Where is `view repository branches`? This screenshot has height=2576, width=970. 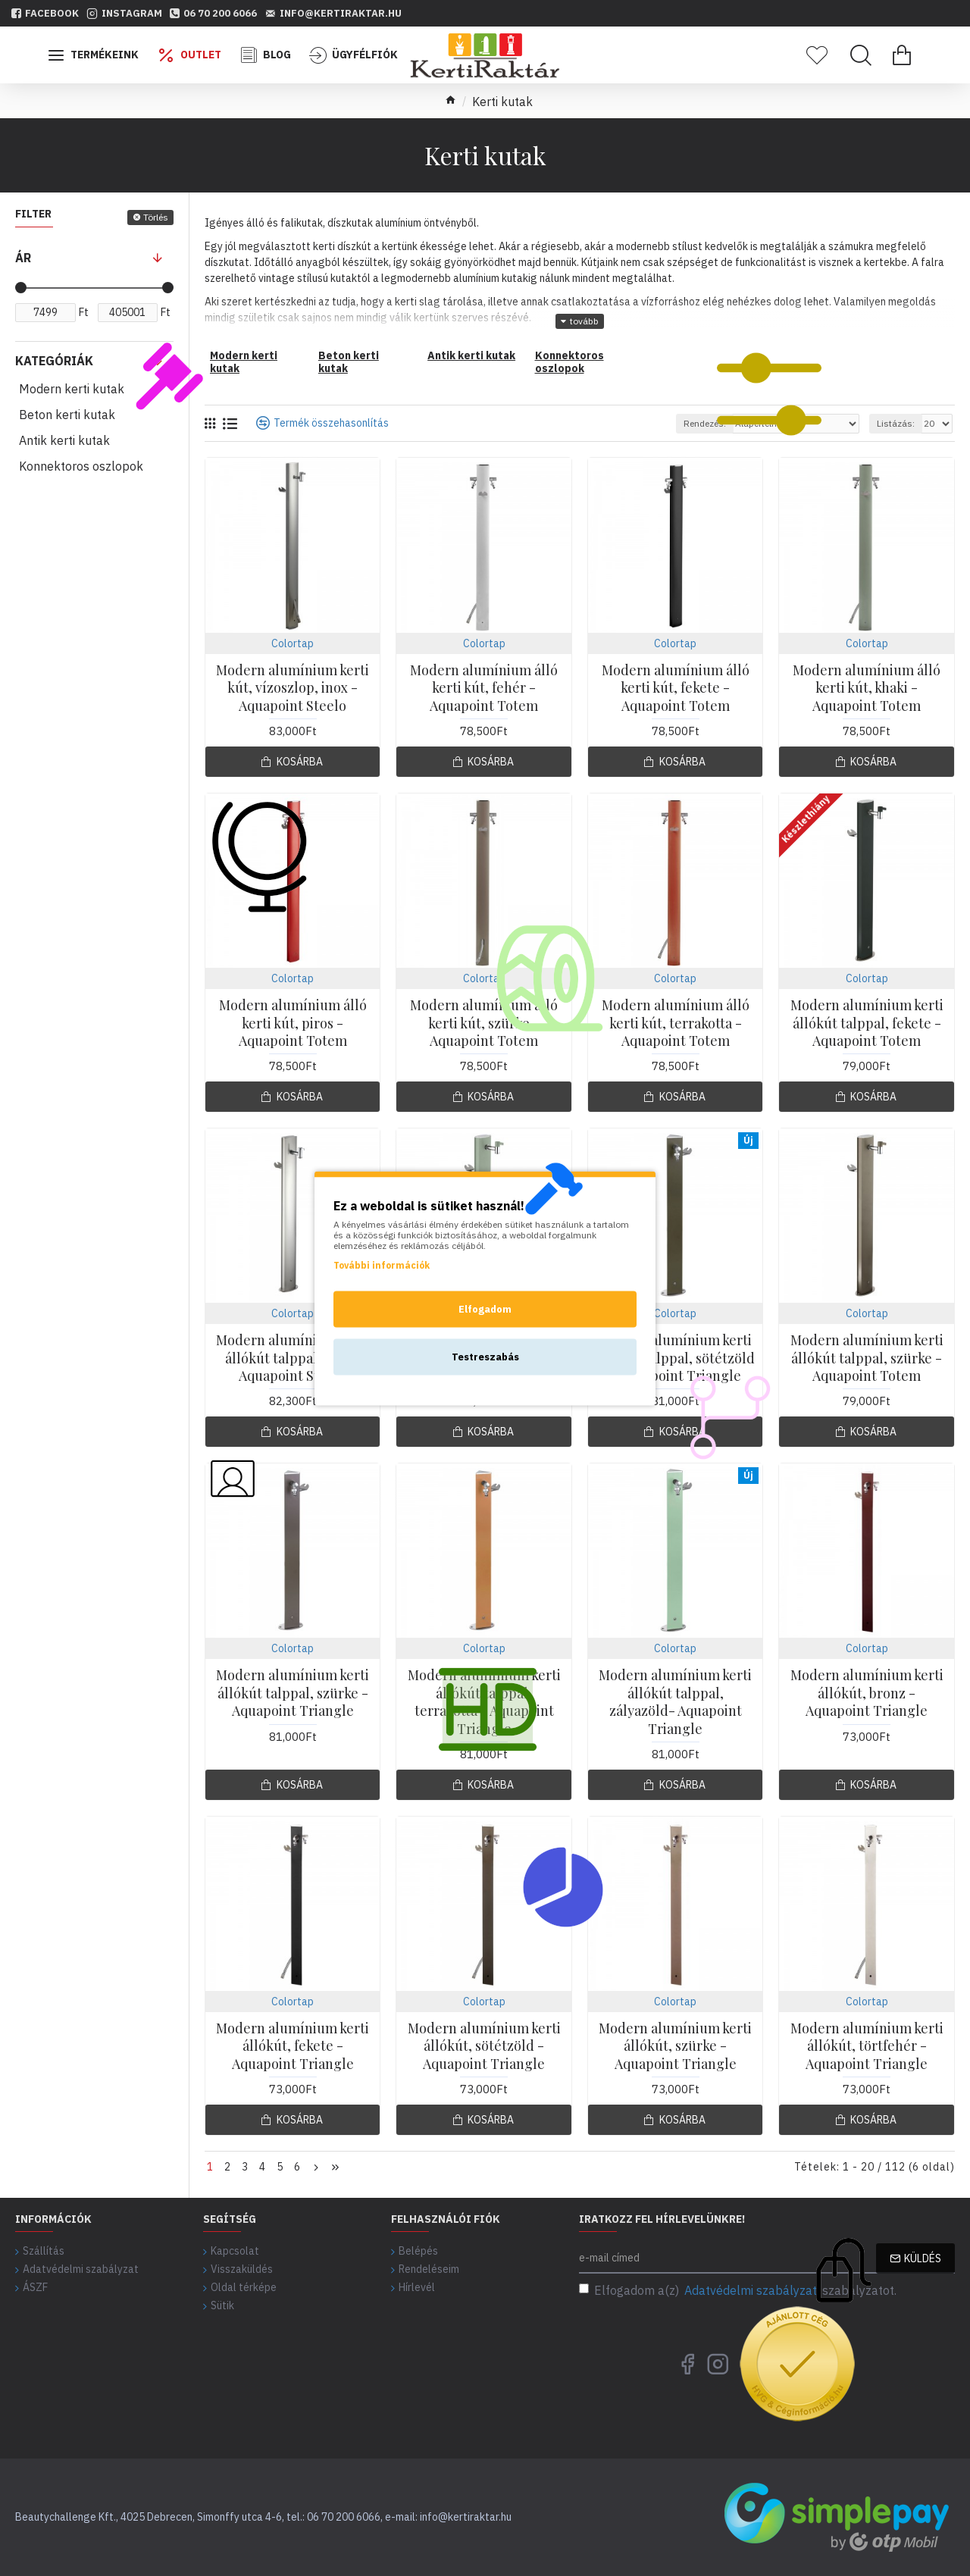 view repository branches is located at coordinates (724, 1417).